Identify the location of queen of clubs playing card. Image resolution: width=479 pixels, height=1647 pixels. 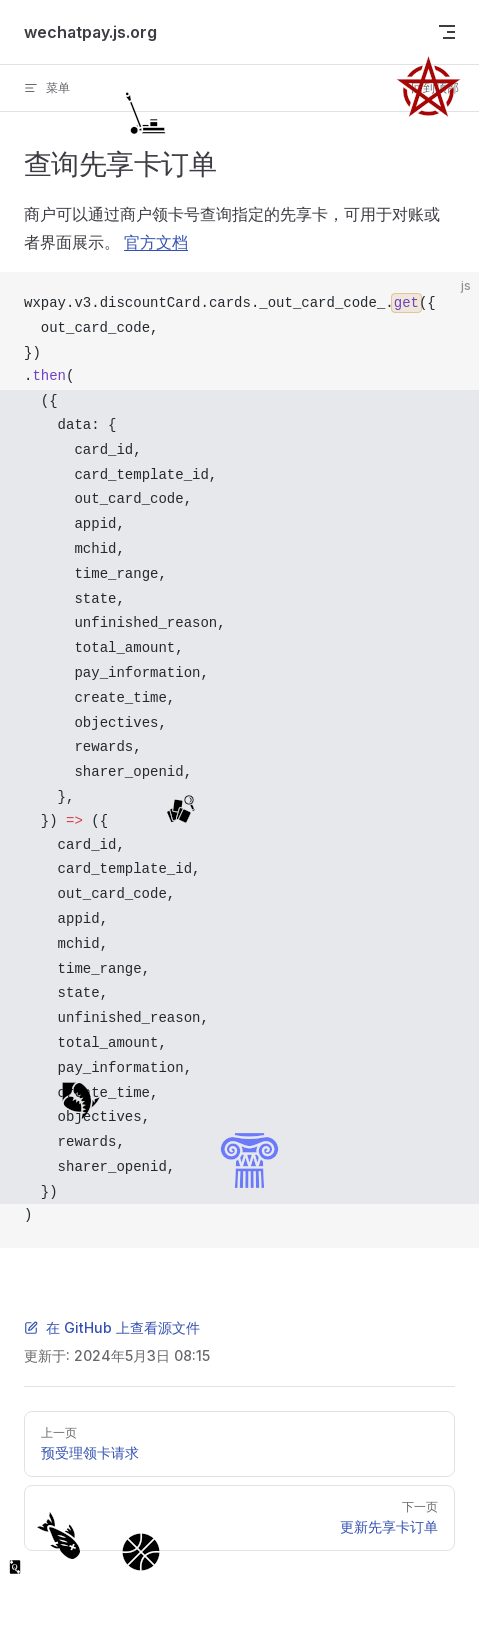
(15, 1567).